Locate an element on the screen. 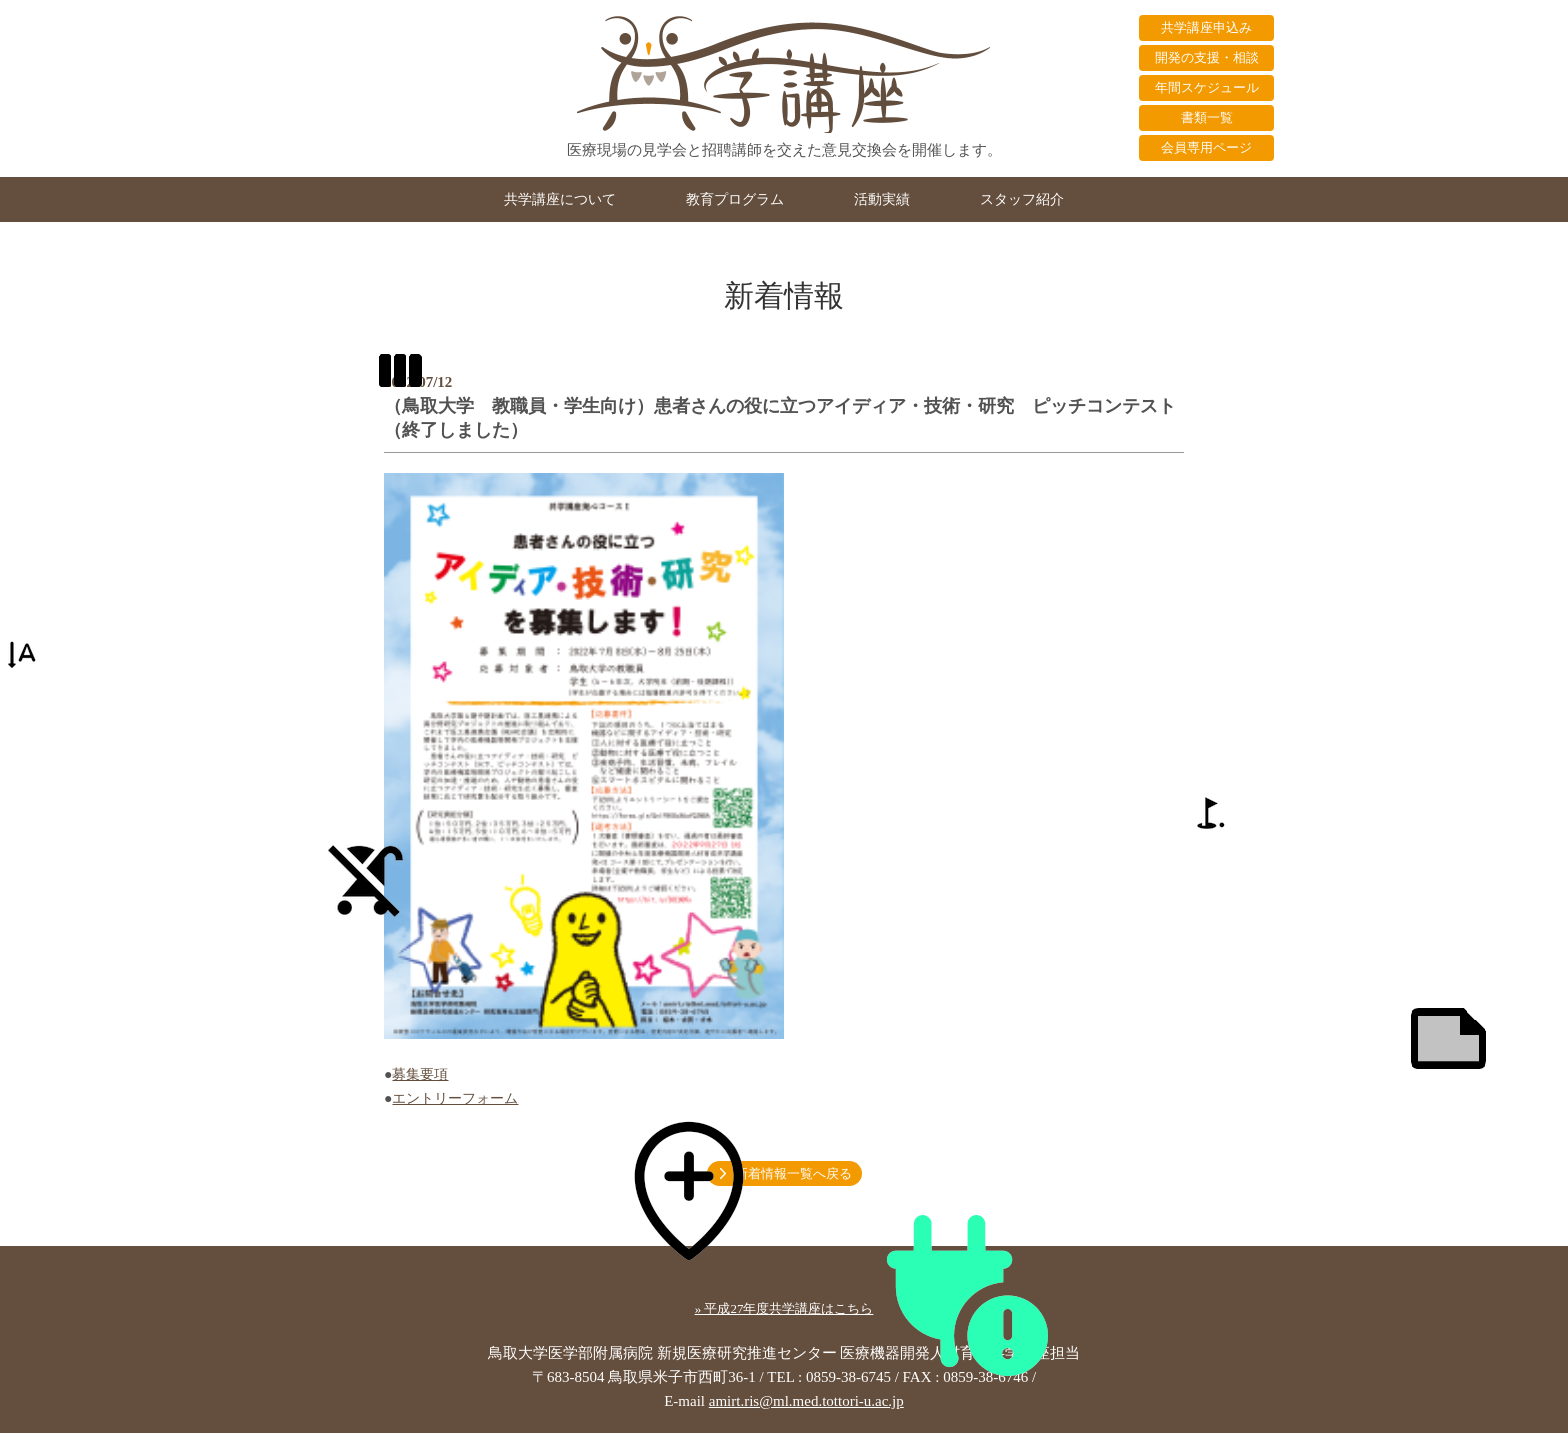 The height and width of the screenshot is (1433, 1568). create a new note is located at coordinates (1448, 1038).